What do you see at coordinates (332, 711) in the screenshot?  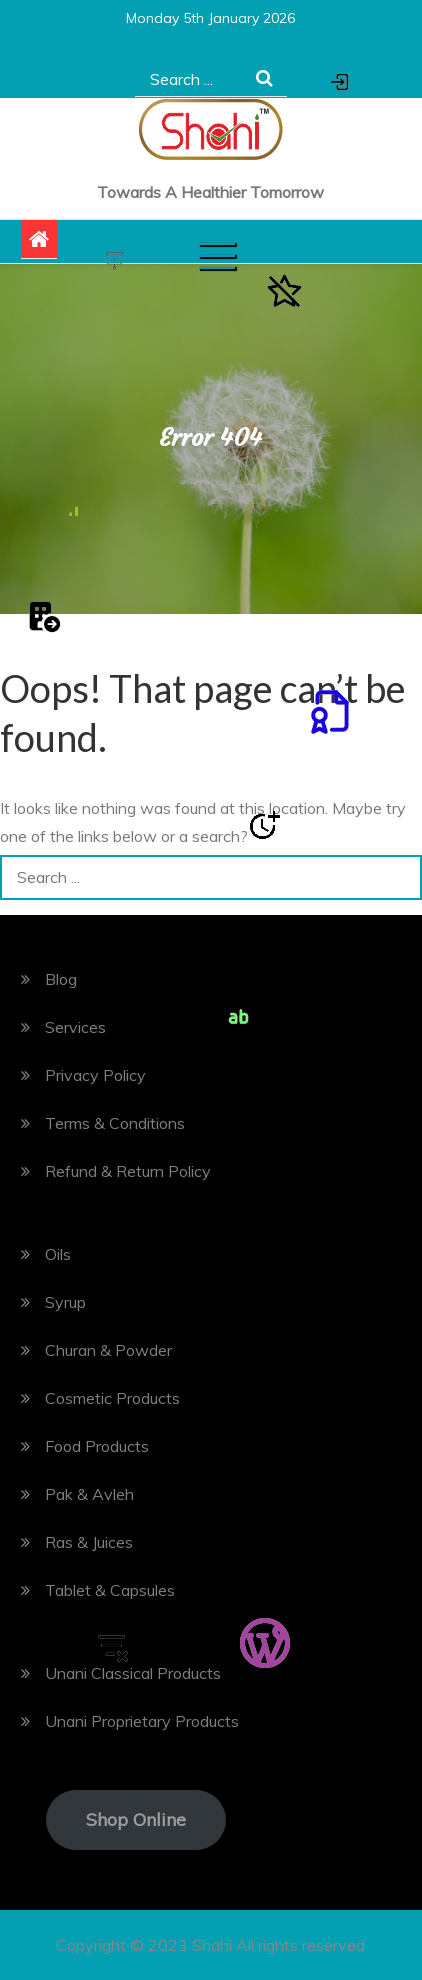 I see `view certified or verified document` at bounding box center [332, 711].